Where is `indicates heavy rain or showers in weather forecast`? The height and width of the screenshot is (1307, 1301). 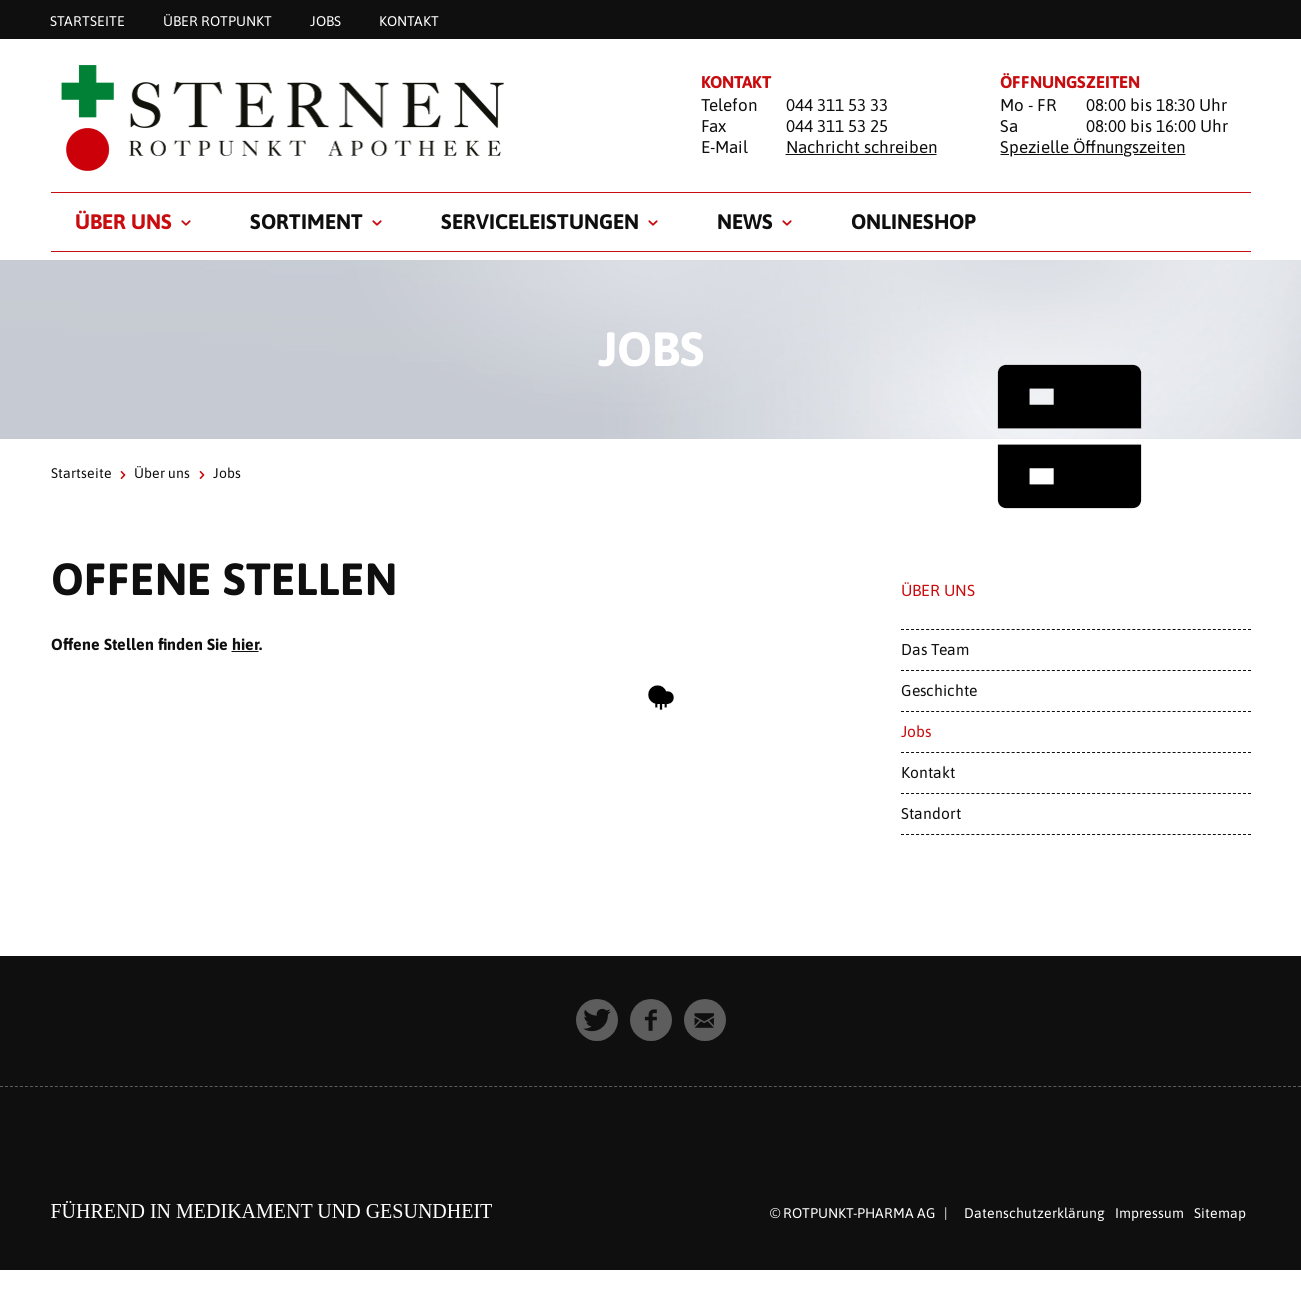
indicates heavy rain or showers in weather forecast is located at coordinates (661, 697).